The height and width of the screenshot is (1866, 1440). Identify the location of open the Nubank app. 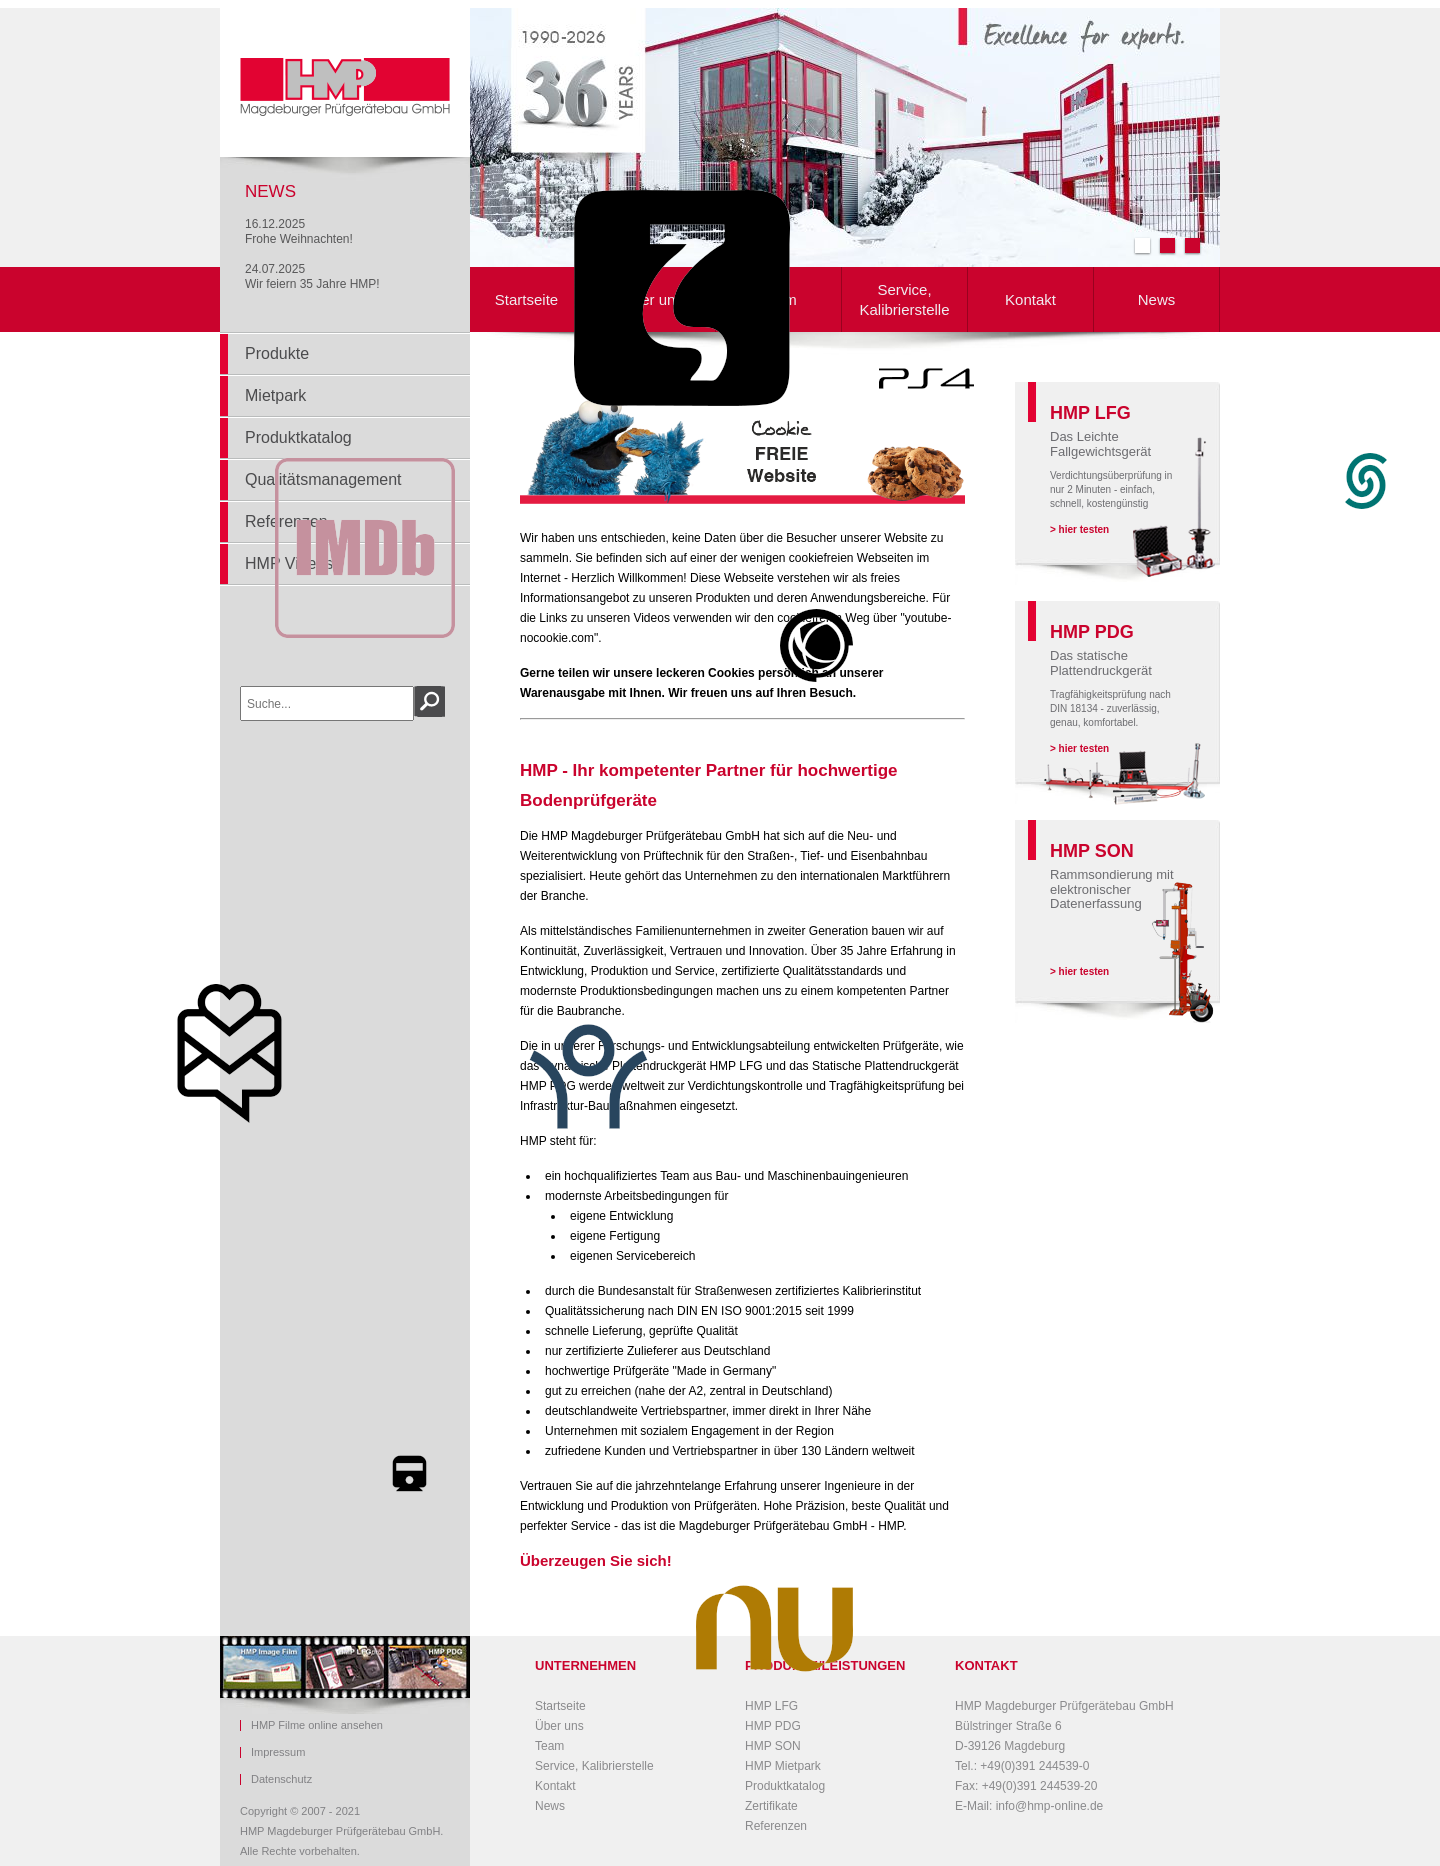
(774, 1628).